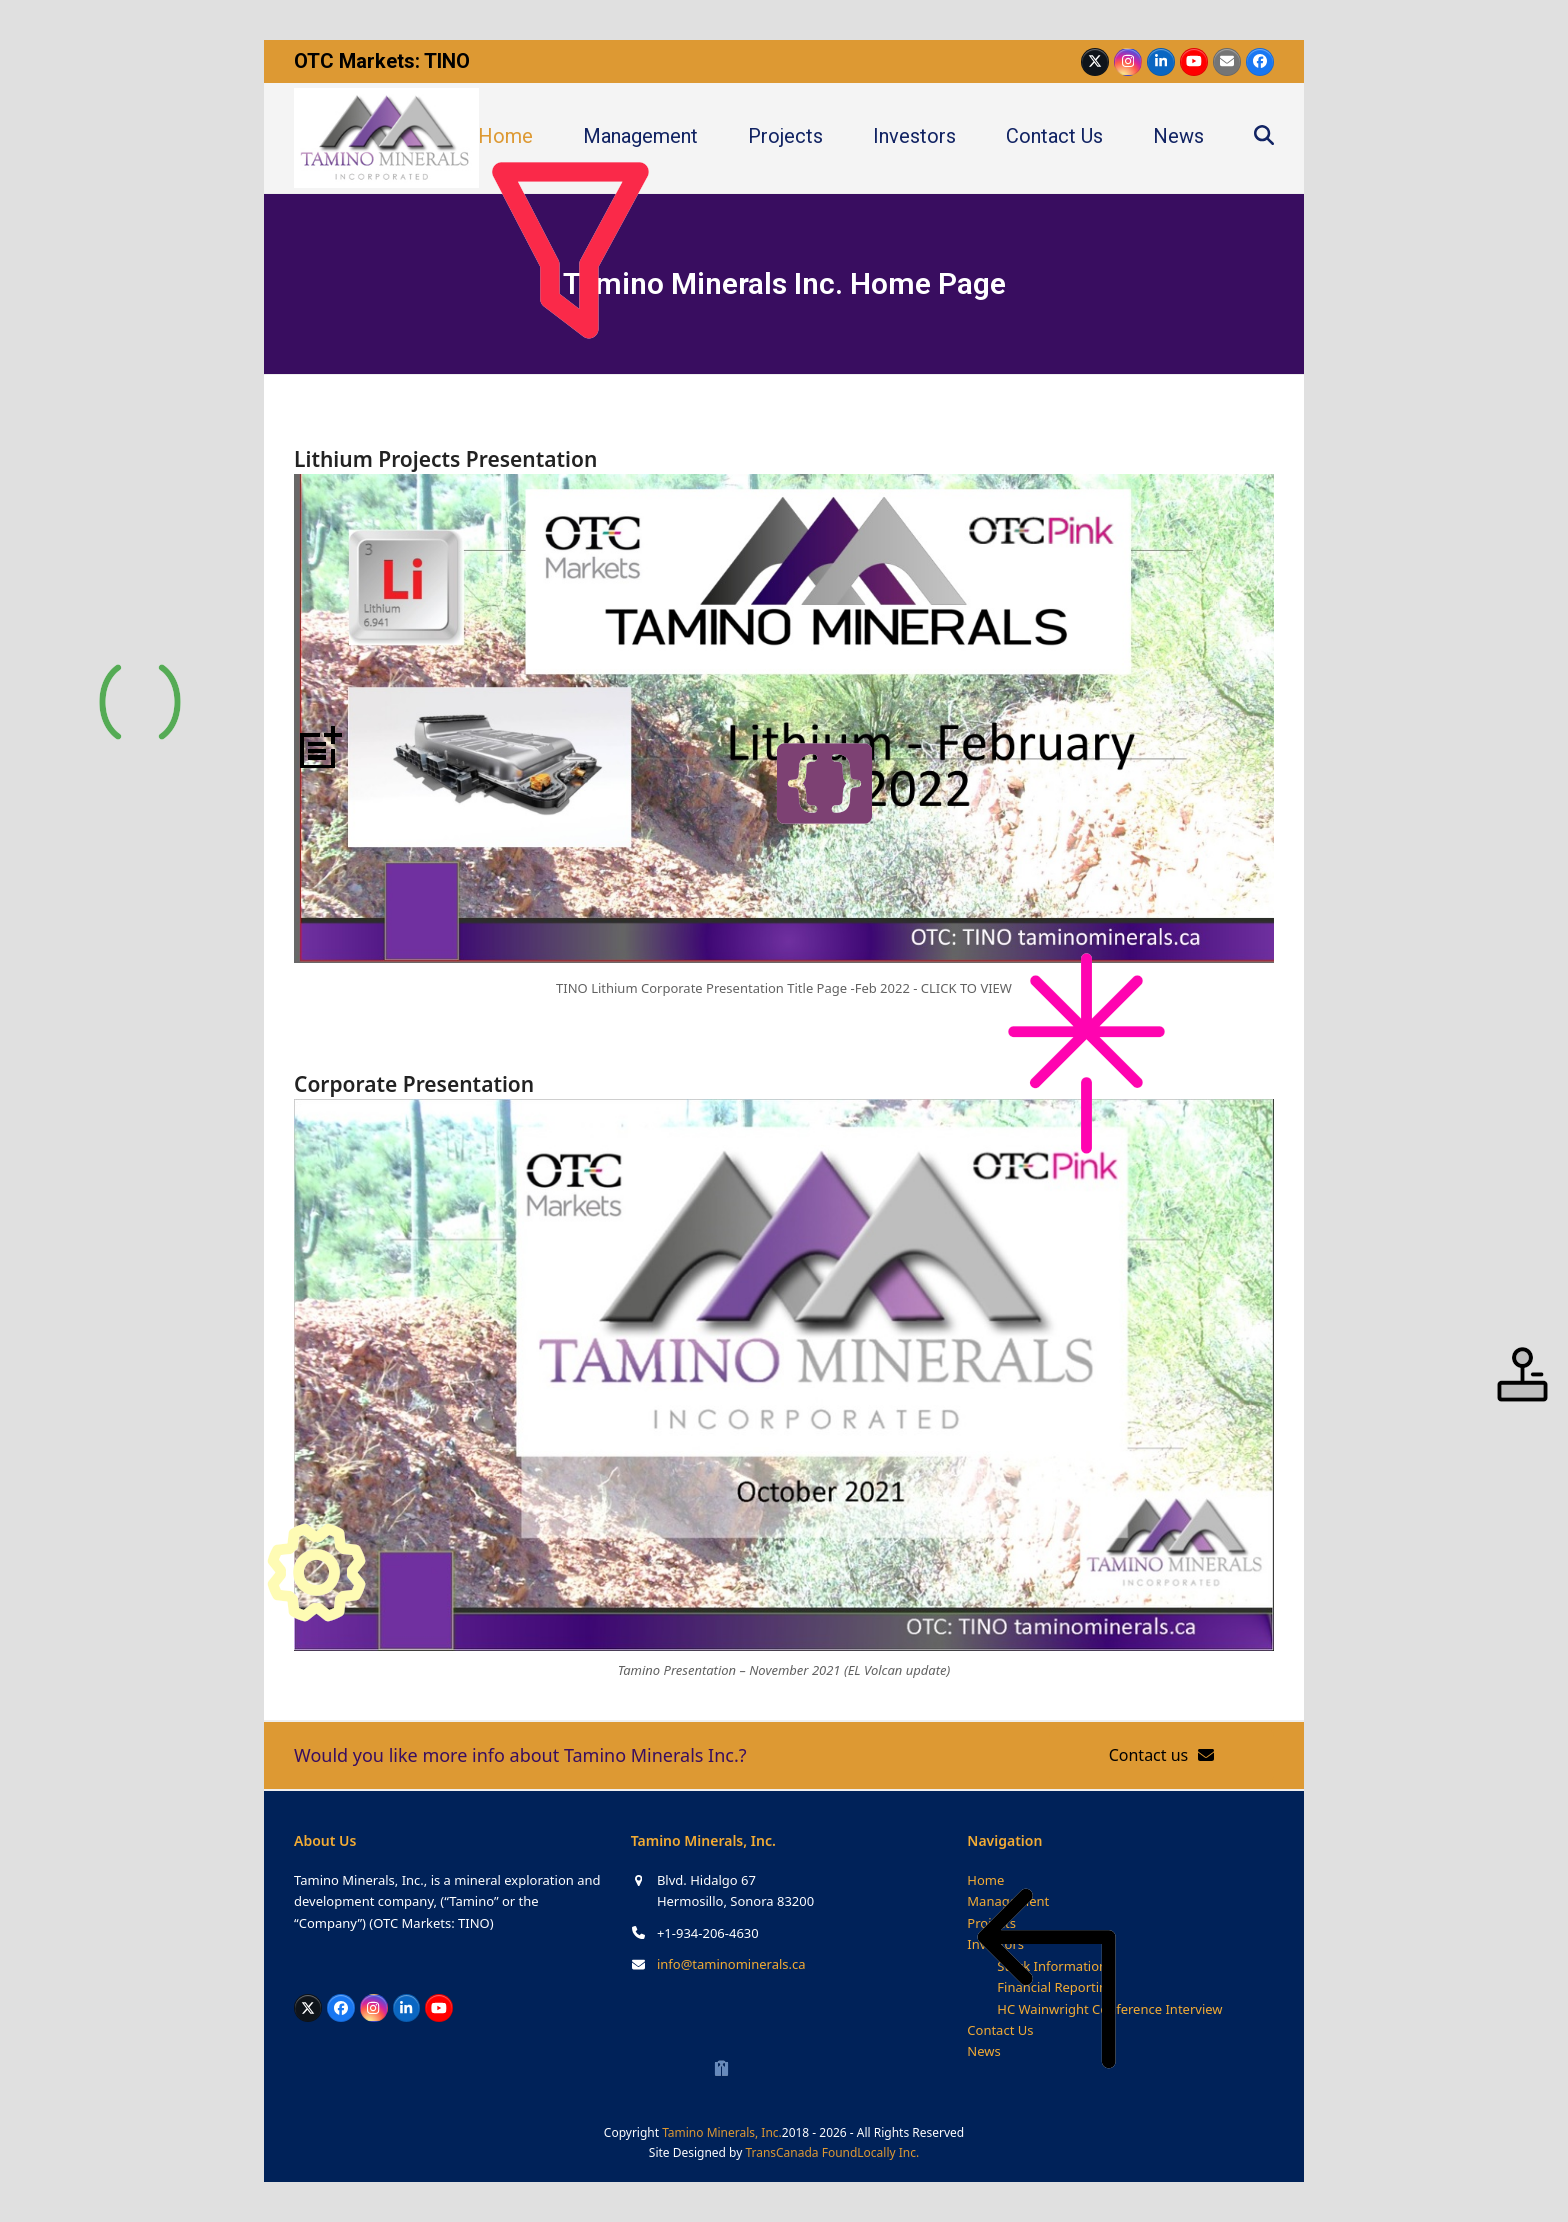  Describe the element at coordinates (721, 2068) in the screenshot. I see `view clothing or apparel items` at that location.